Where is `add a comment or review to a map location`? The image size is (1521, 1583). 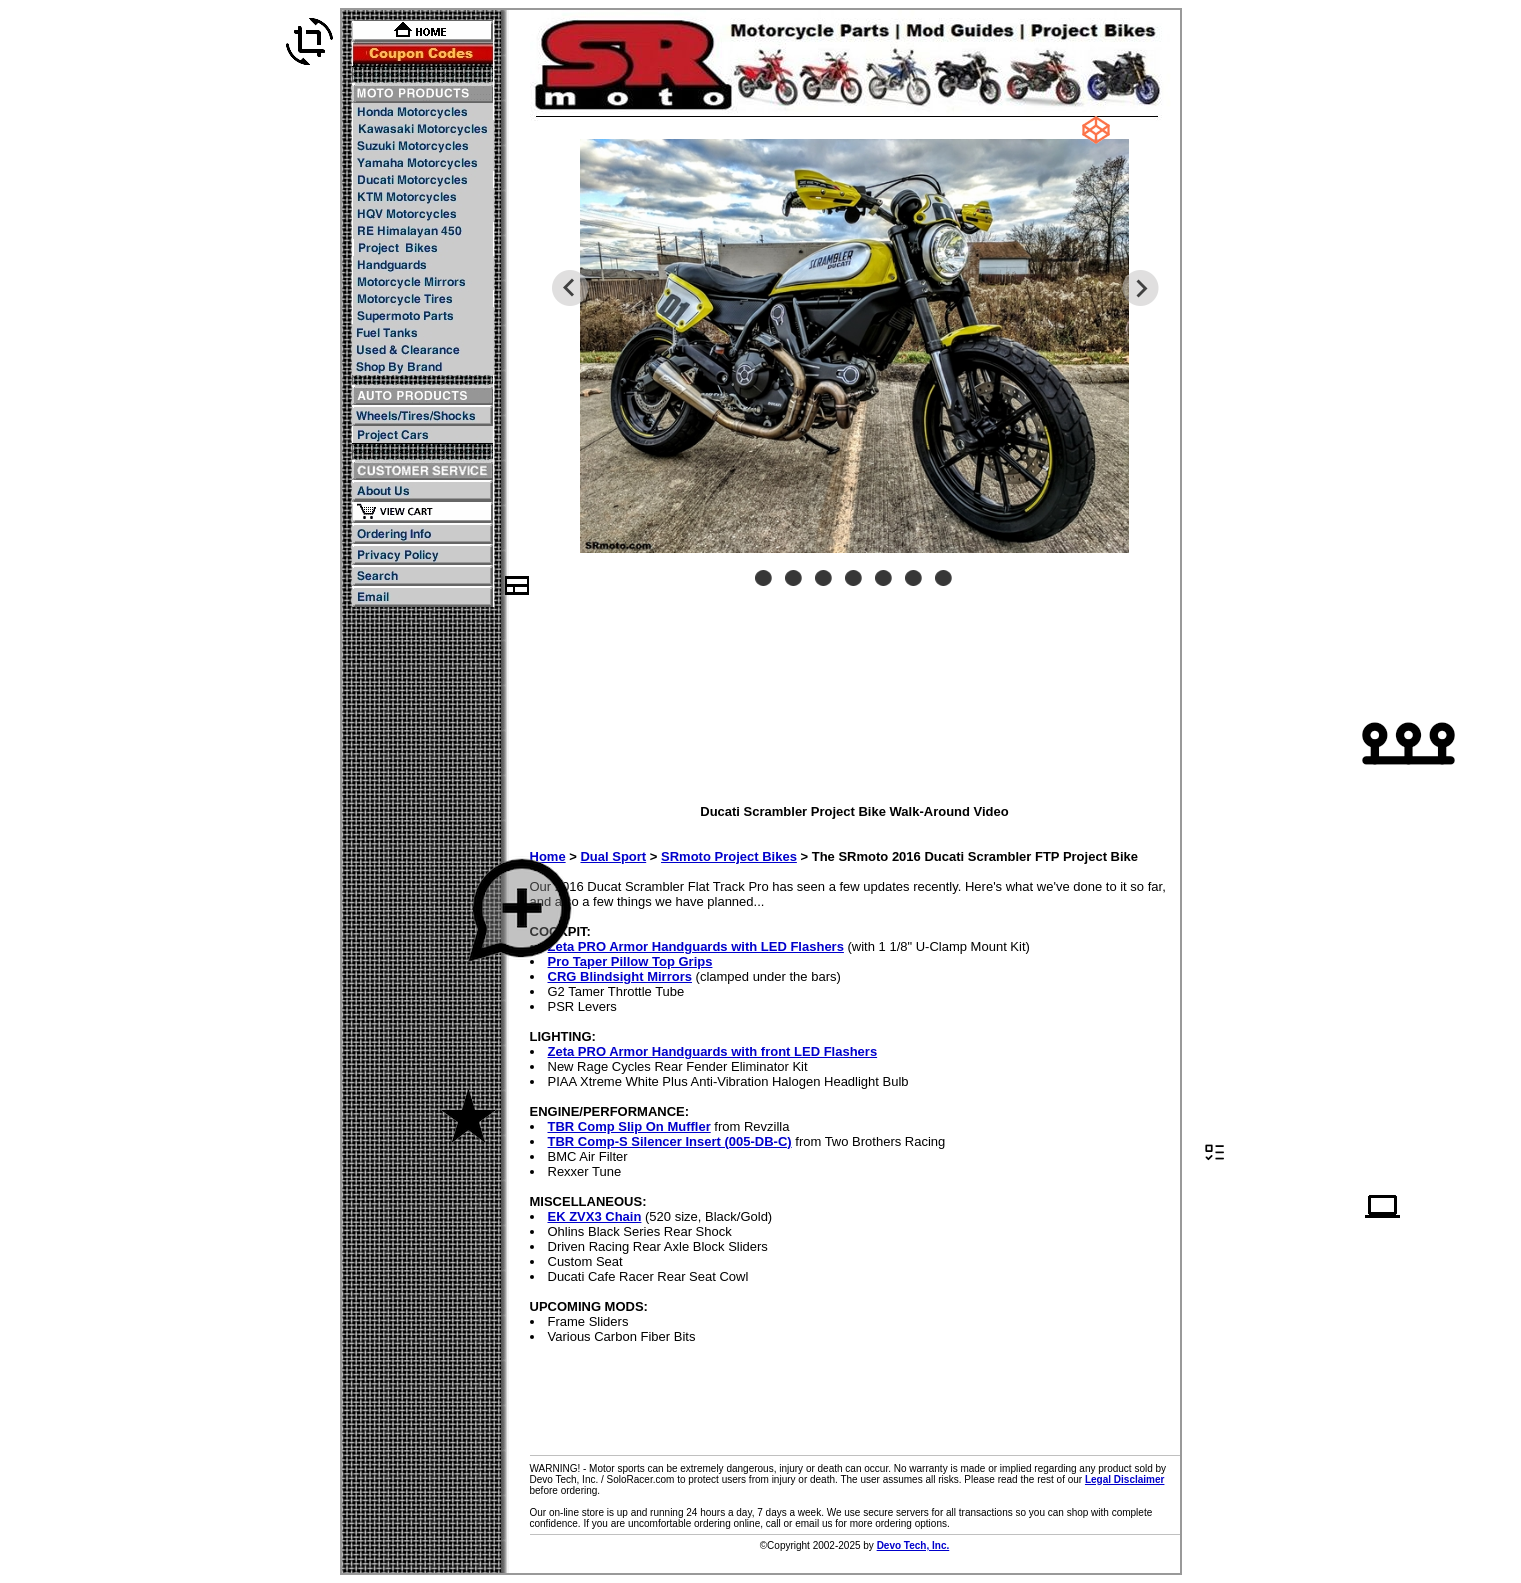 add a comment or review to a map location is located at coordinates (522, 908).